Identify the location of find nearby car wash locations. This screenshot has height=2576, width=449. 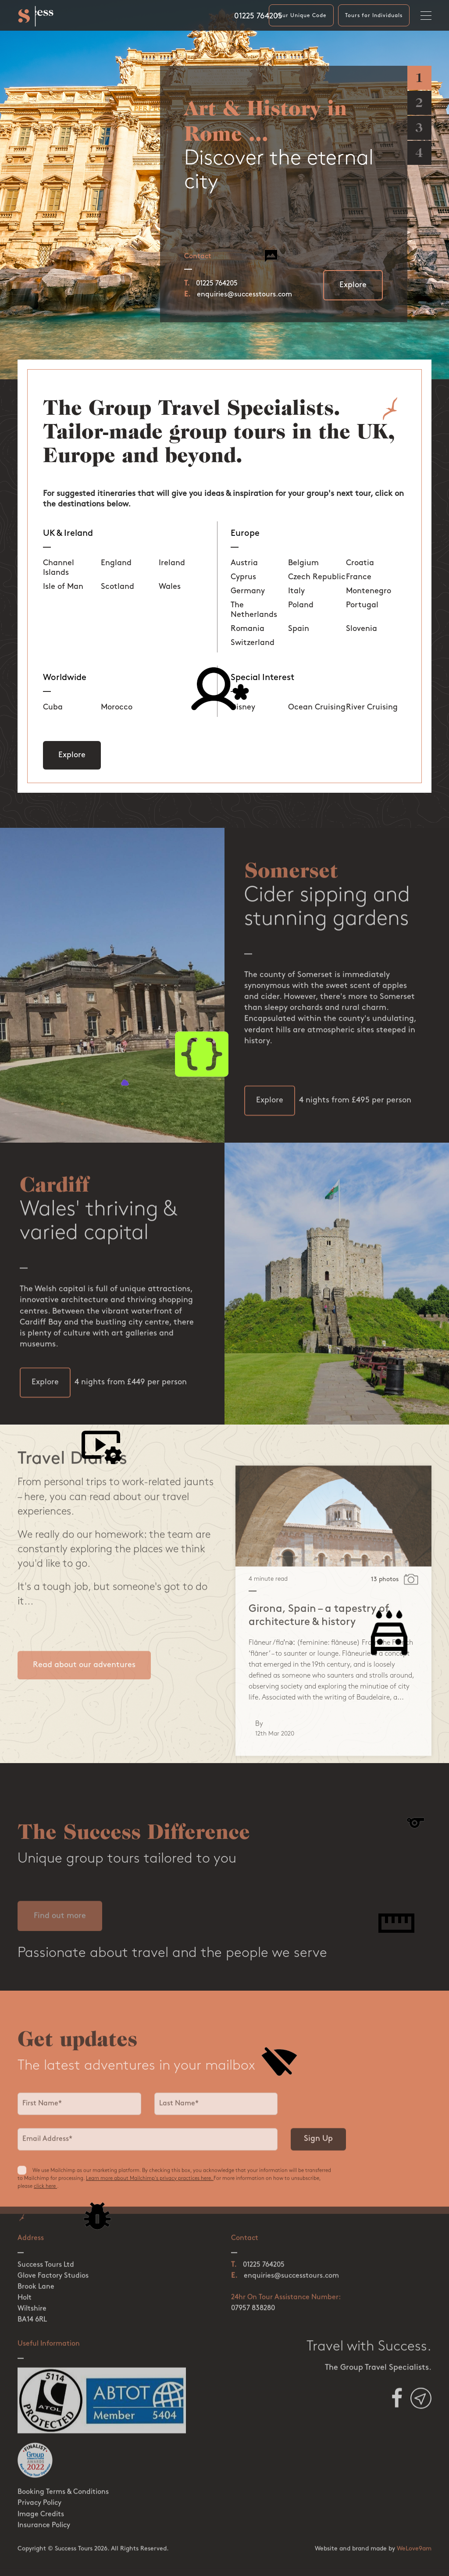
(389, 1632).